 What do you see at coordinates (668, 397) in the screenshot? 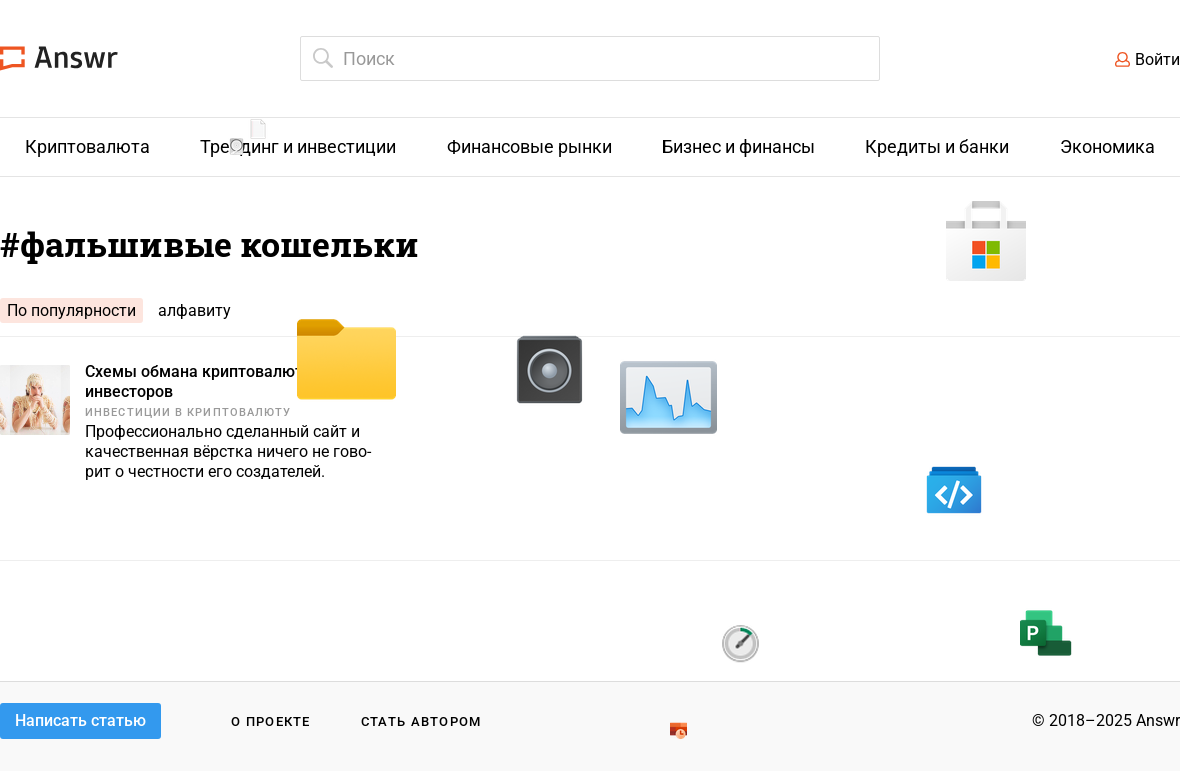
I see `open task manager application` at bounding box center [668, 397].